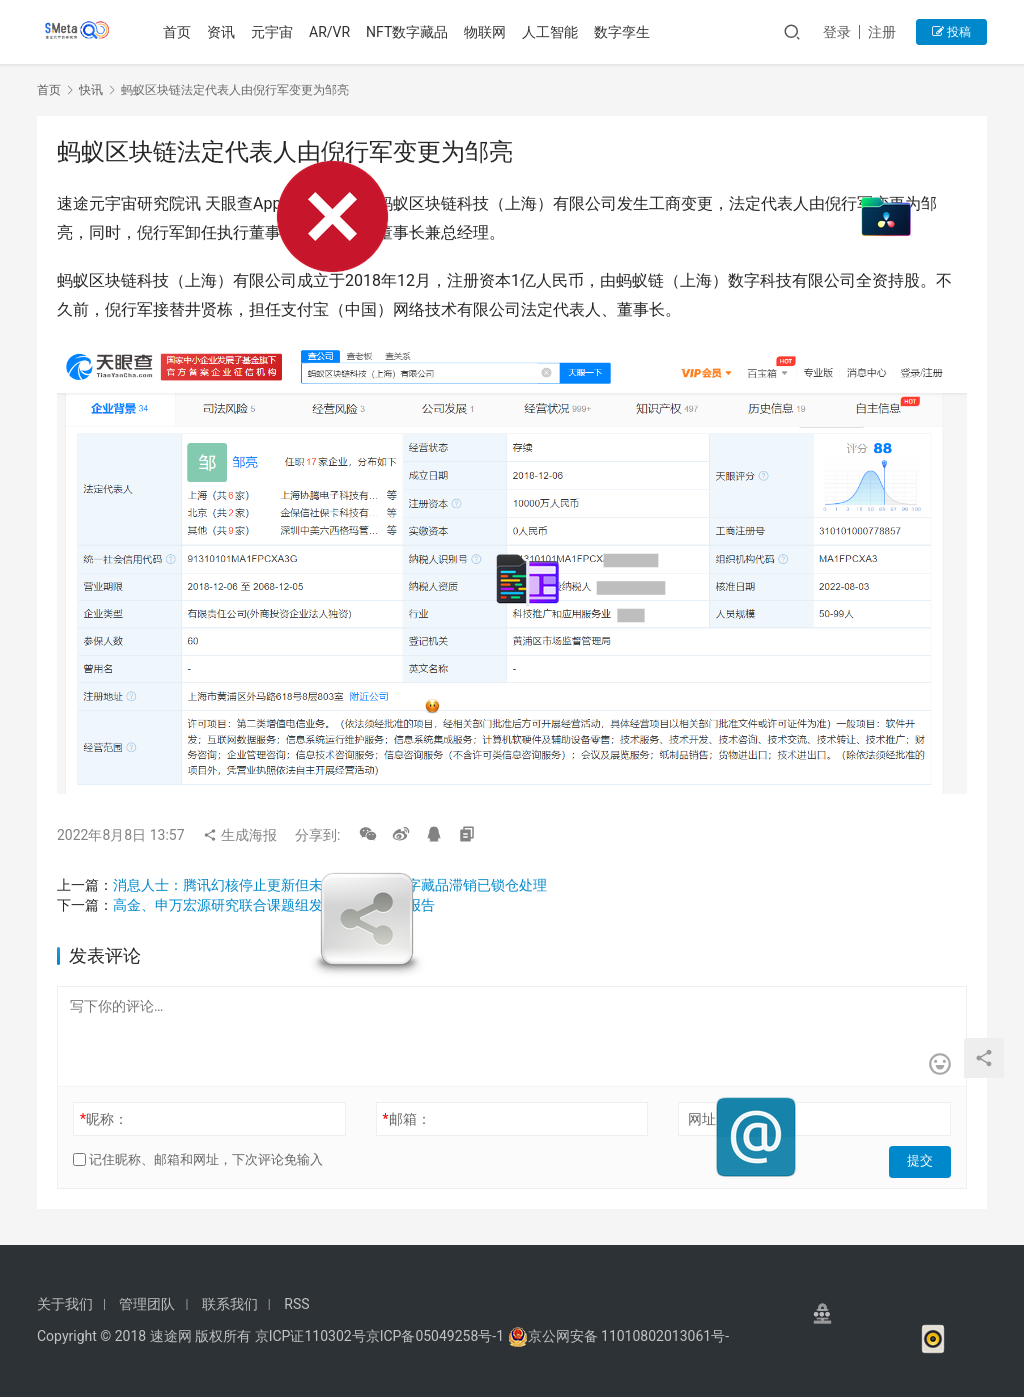 This screenshot has height=1397, width=1024. I want to click on access system sound settings, so click(933, 1339).